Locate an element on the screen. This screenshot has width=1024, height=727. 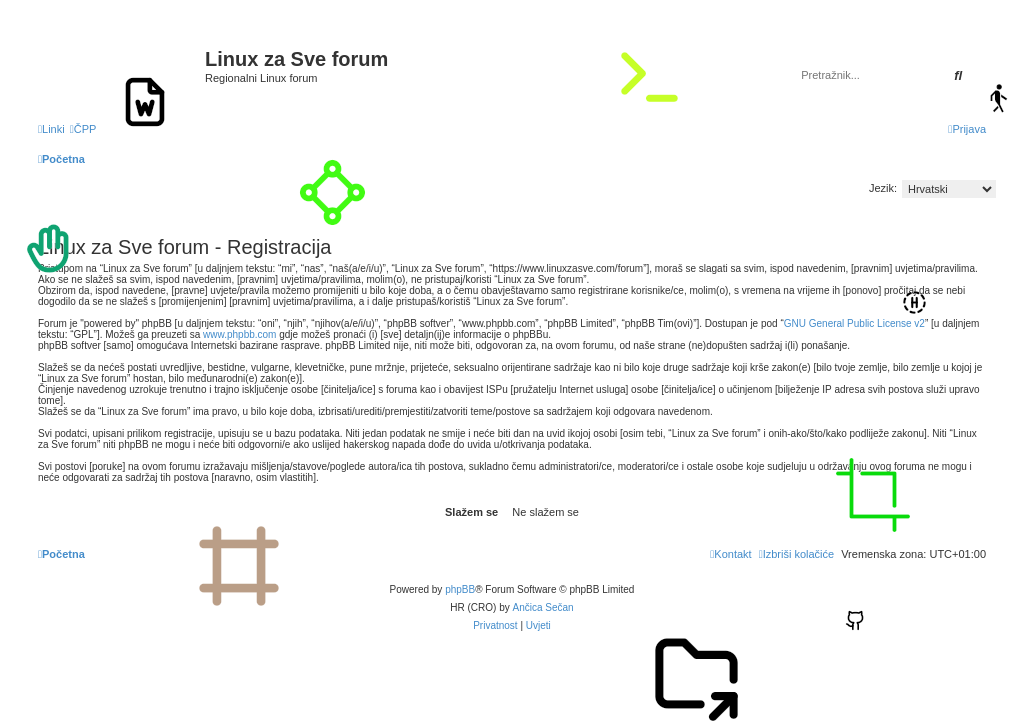
indicates a helipad or helicopter landing zone is located at coordinates (914, 302).